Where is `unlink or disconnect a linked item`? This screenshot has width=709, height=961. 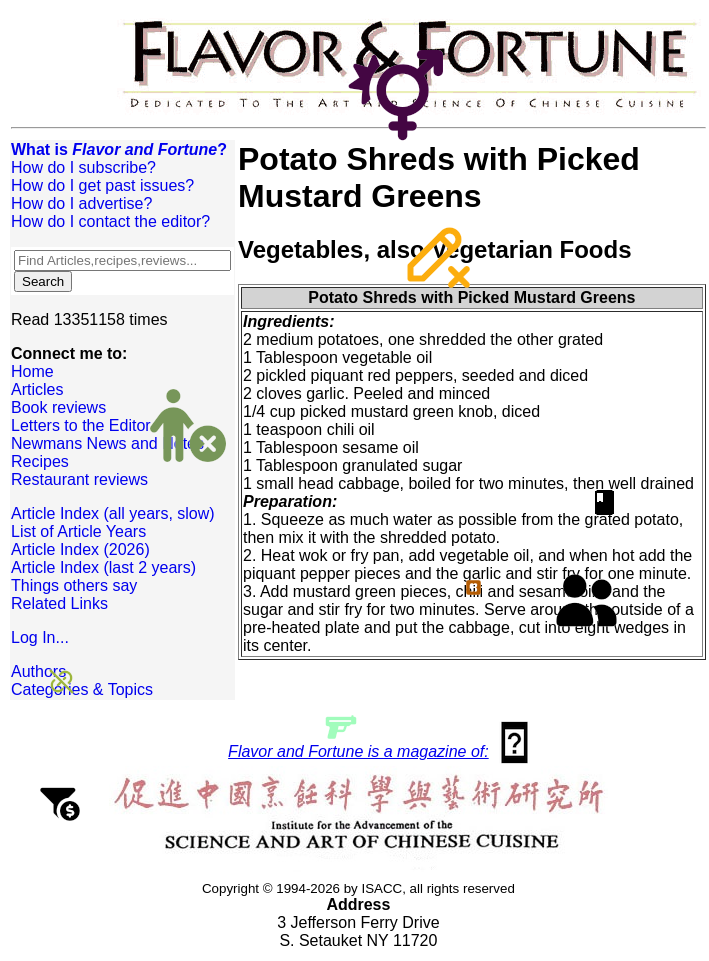
unlink or disconnect a linked item is located at coordinates (61, 681).